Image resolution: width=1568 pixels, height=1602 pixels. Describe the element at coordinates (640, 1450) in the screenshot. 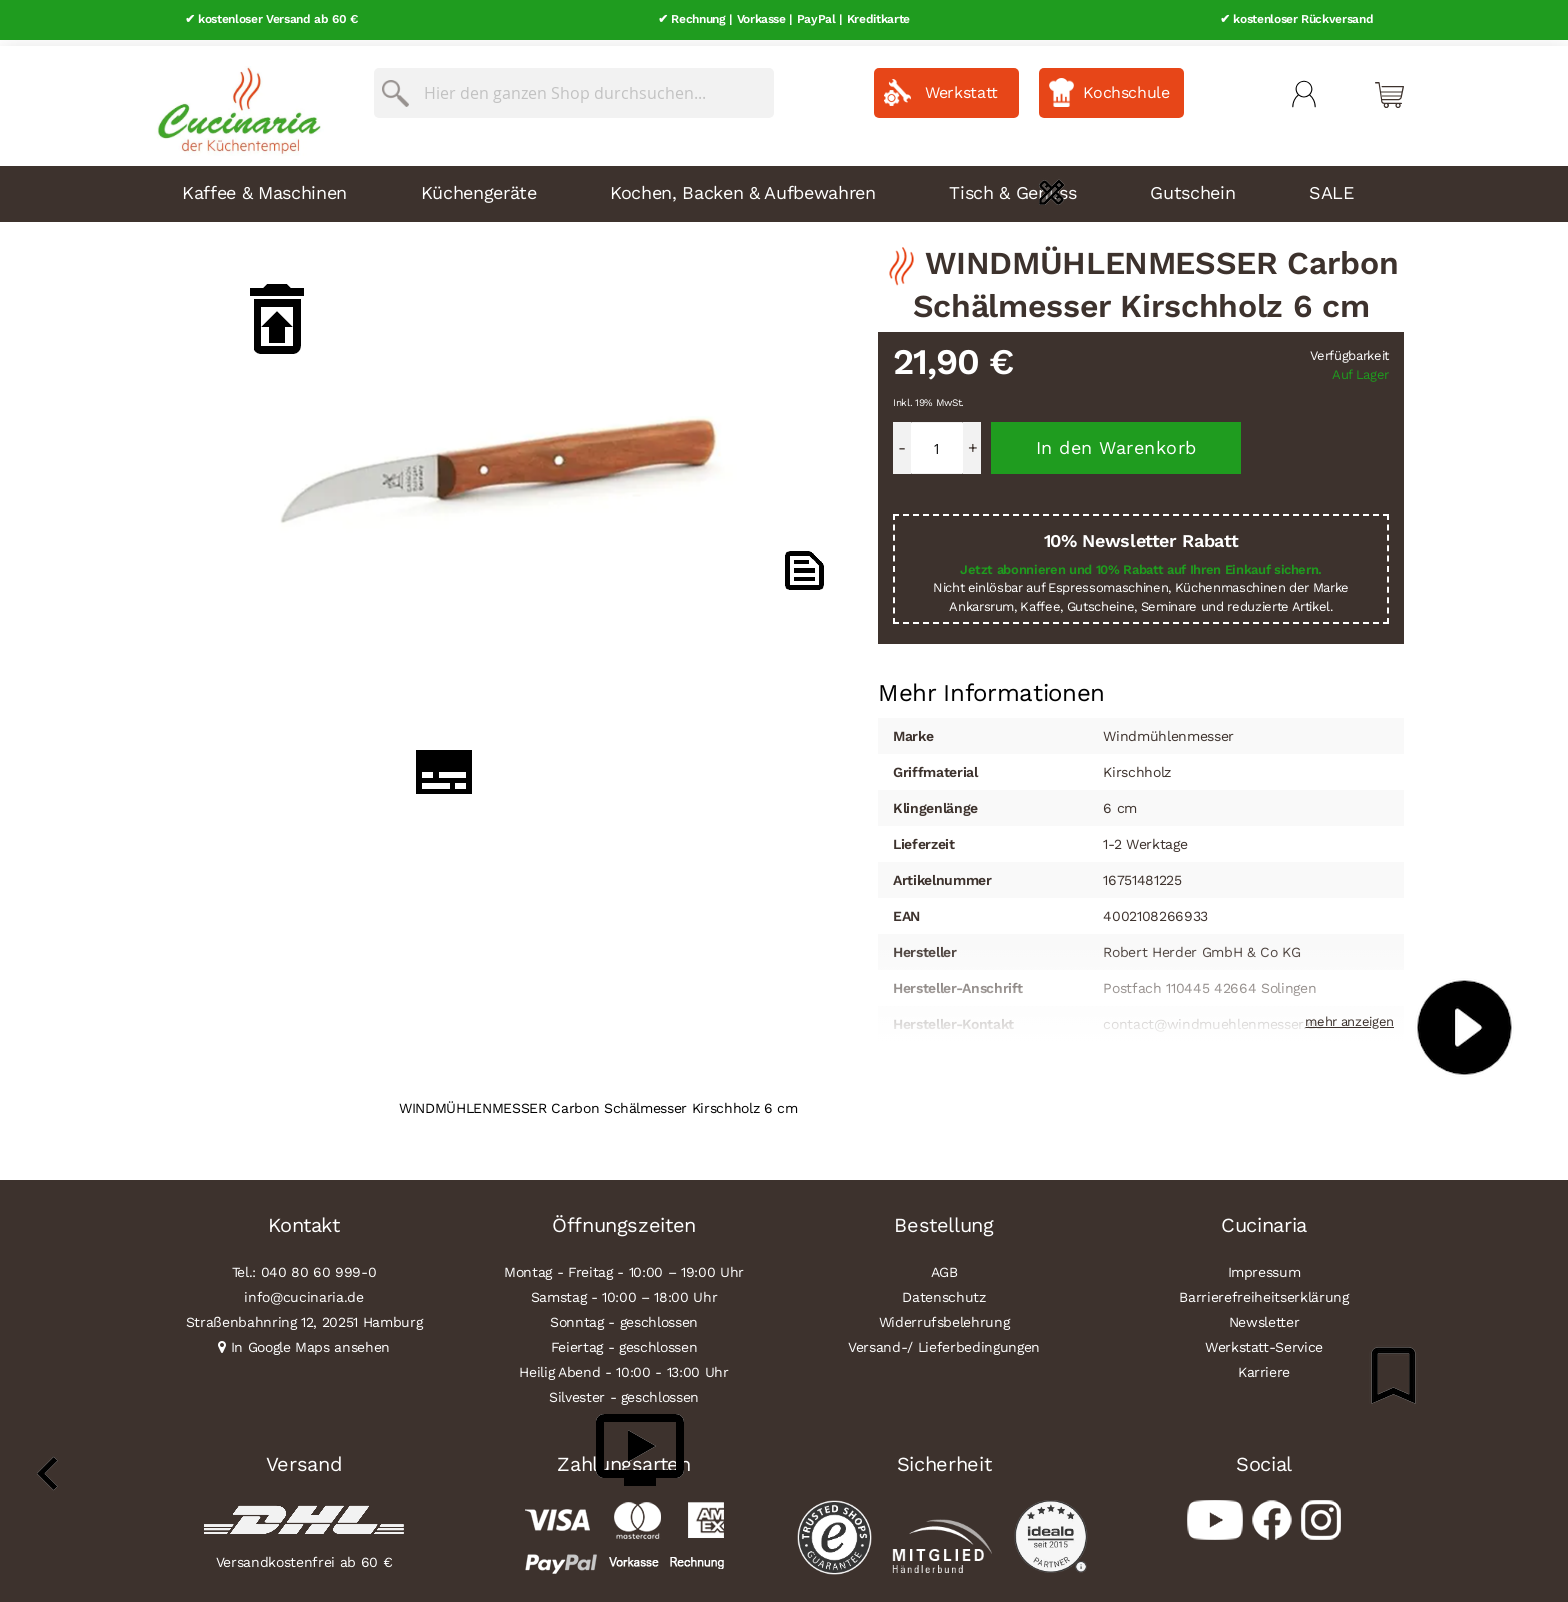

I see `access on-demand video content` at that location.